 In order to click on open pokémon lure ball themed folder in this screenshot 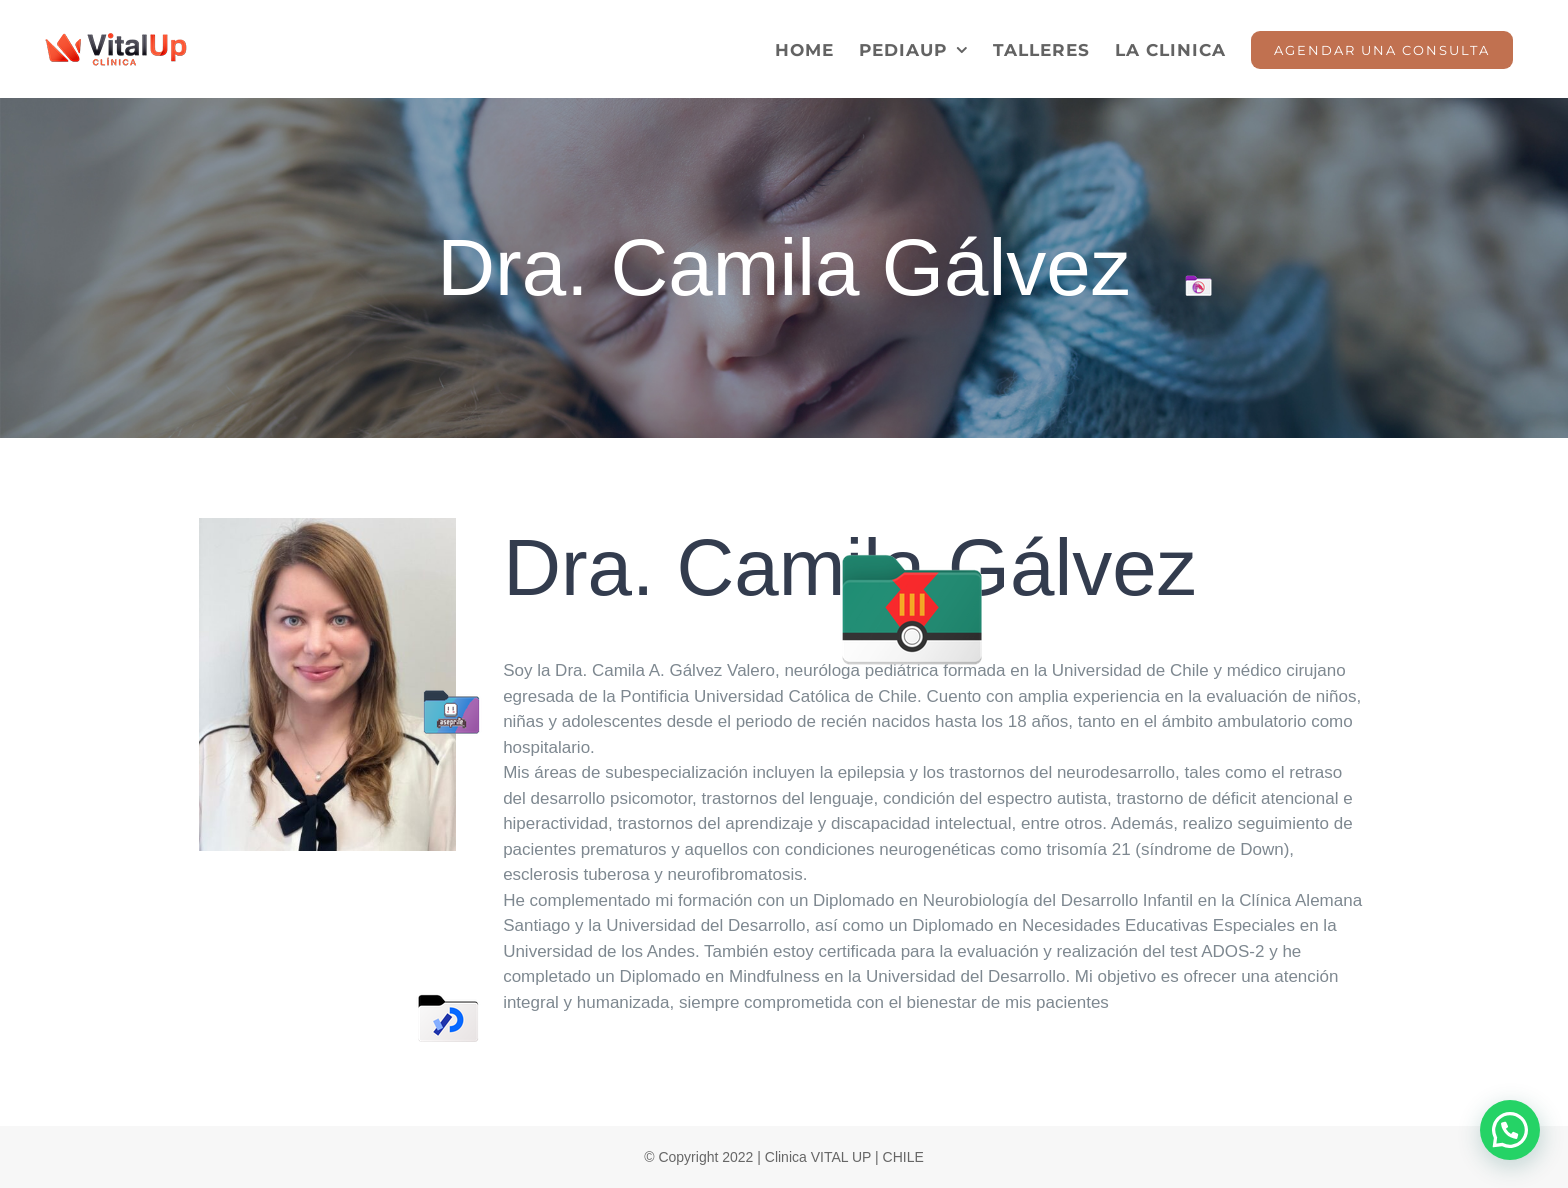, I will do `click(911, 613)`.